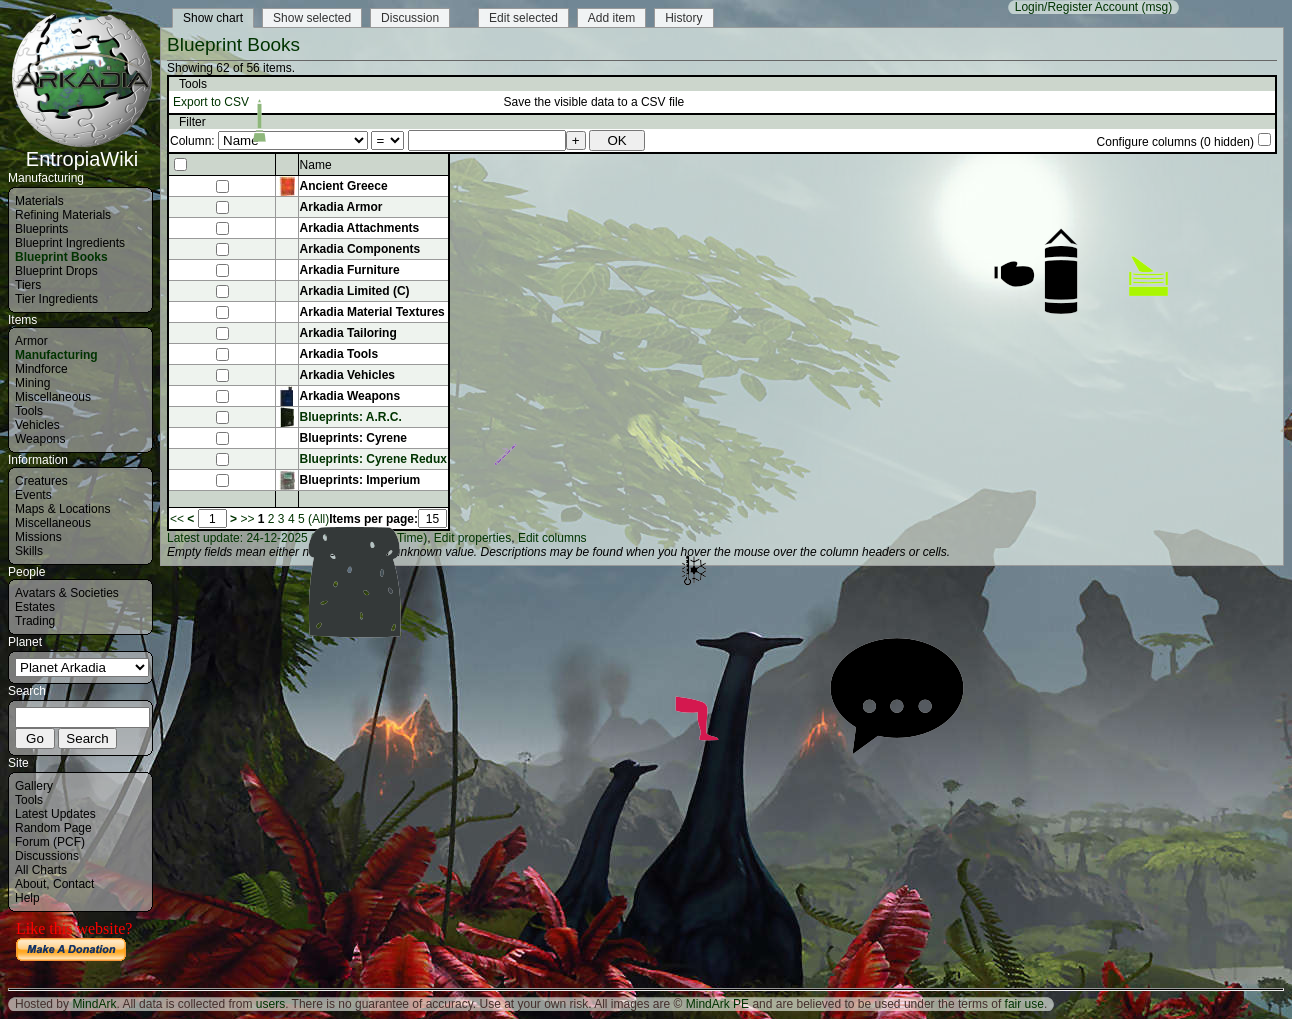 Image resolution: width=1292 pixels, height=1019 pixels. I want to click on access boxing or combat training features, so click(1037, 272).